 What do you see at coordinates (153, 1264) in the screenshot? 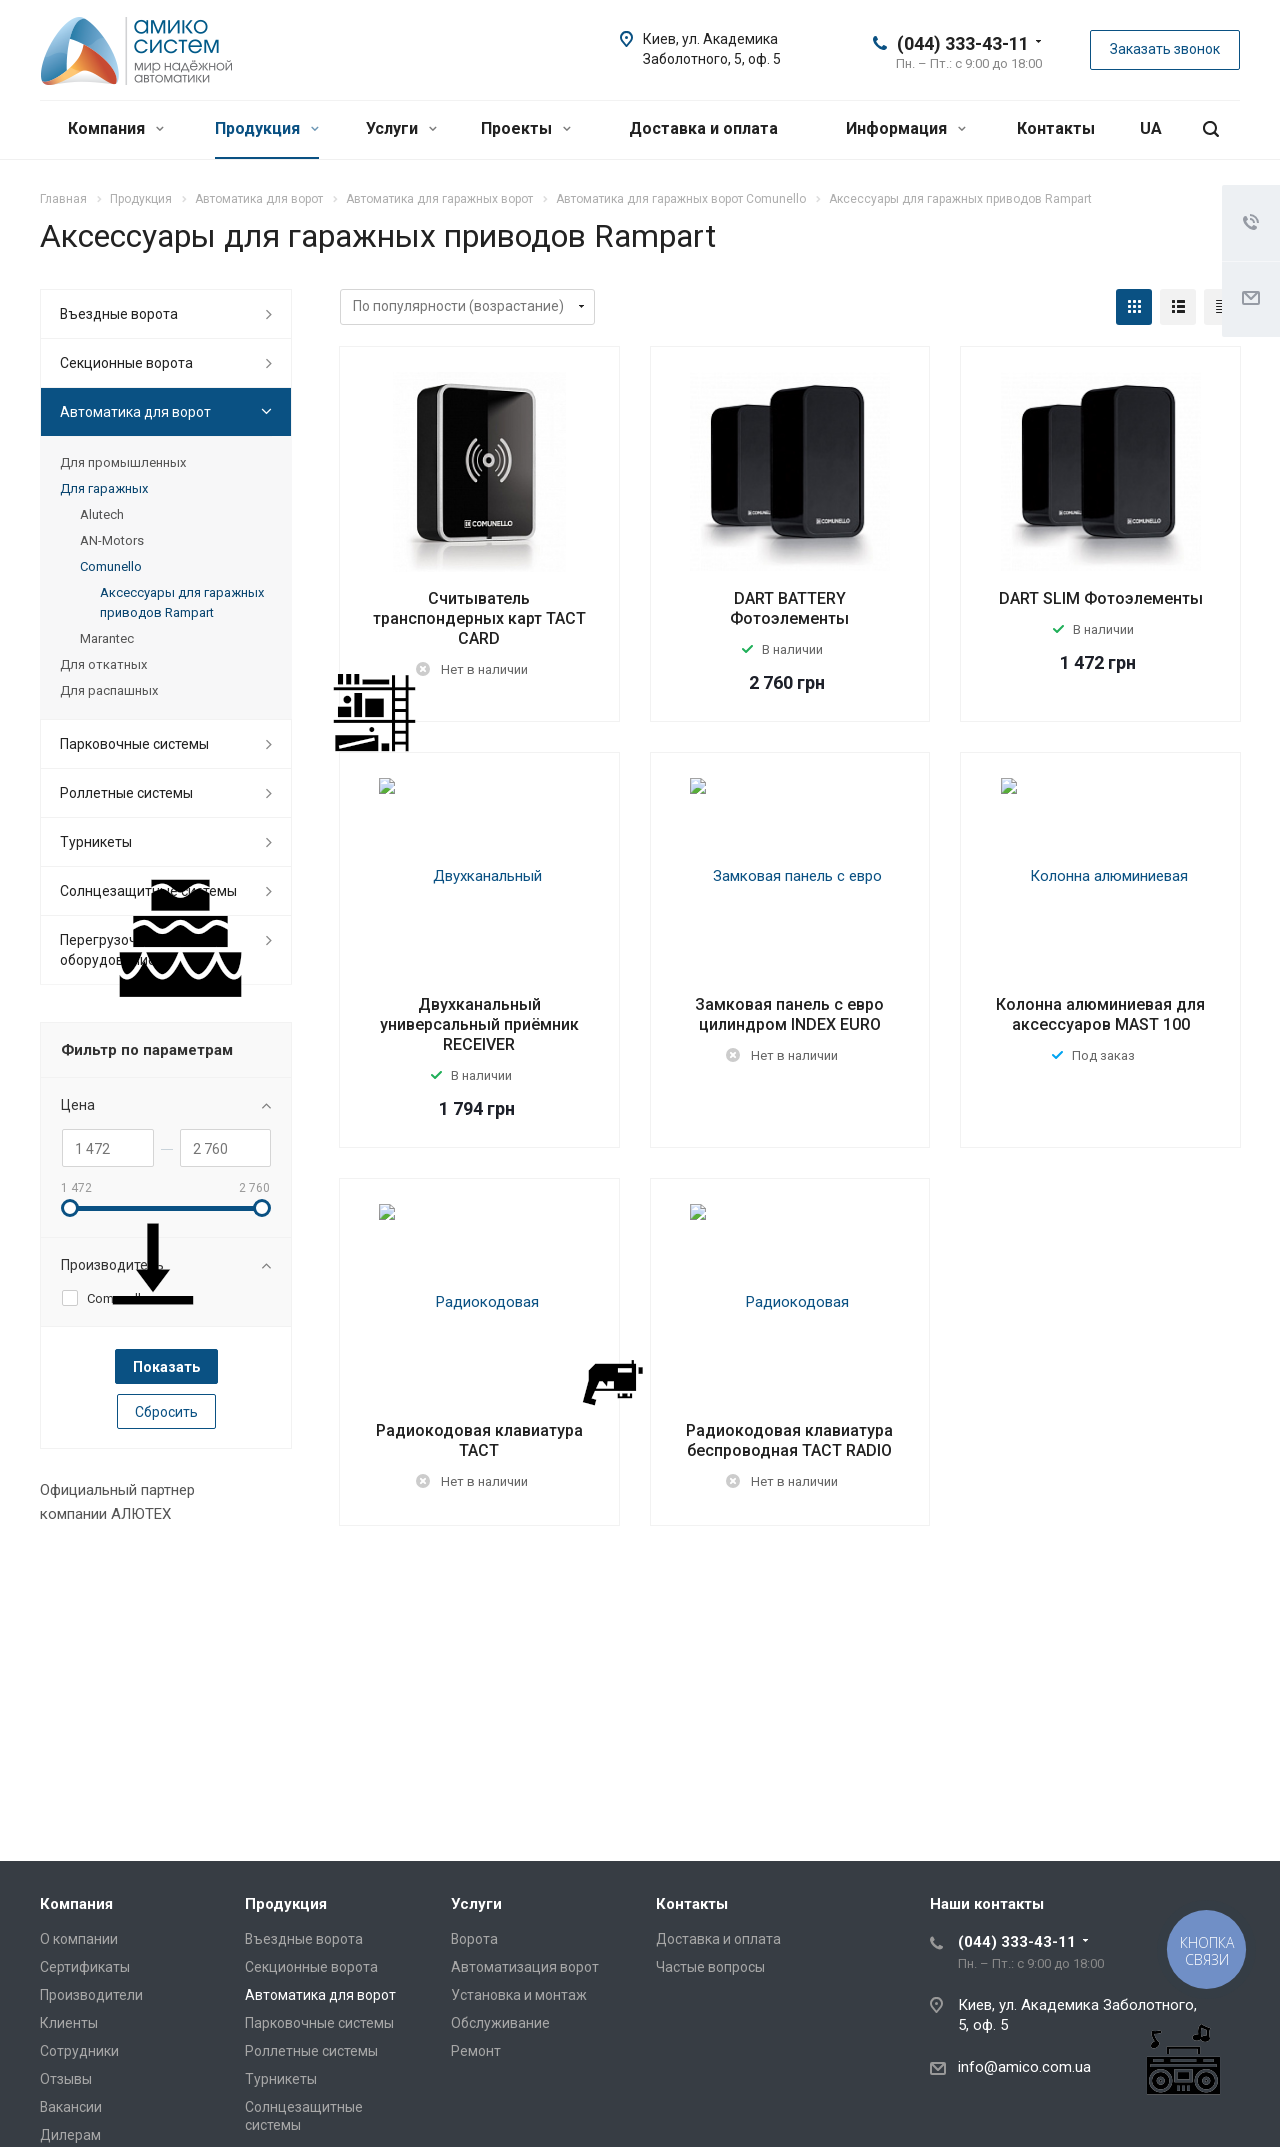
I see `download or save a file` at bounding box center [153, 1264].